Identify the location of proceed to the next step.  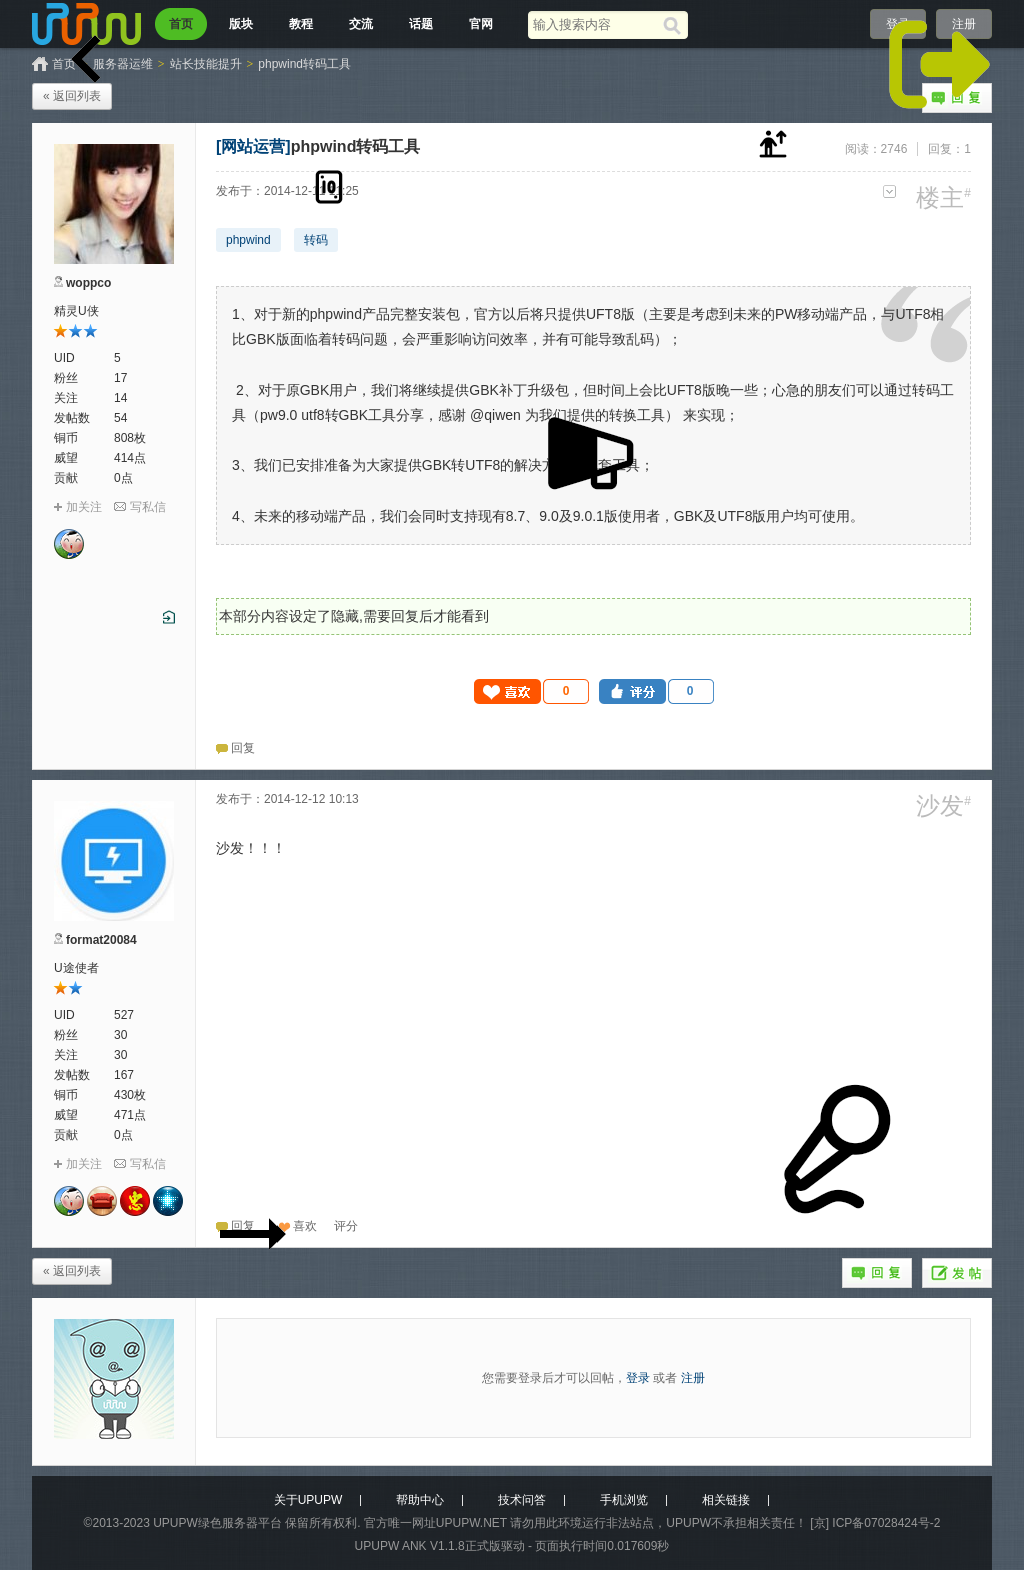
(253, 1234).